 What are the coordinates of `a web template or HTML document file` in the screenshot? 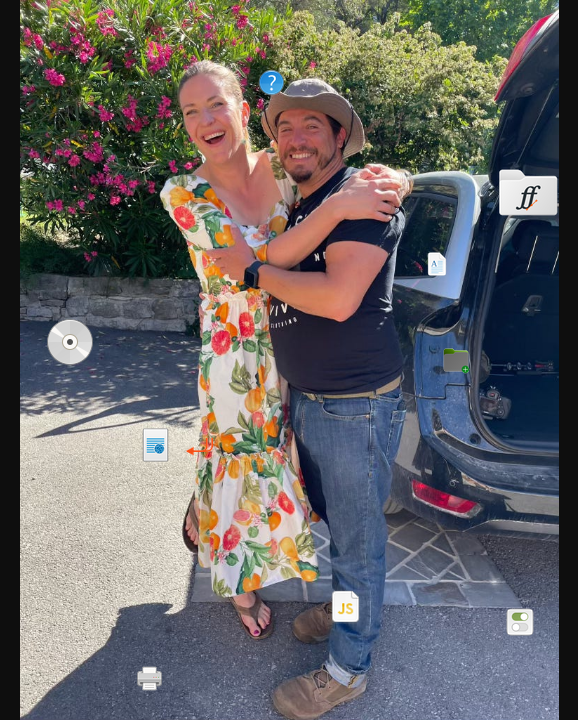 It's located at (155, 445).